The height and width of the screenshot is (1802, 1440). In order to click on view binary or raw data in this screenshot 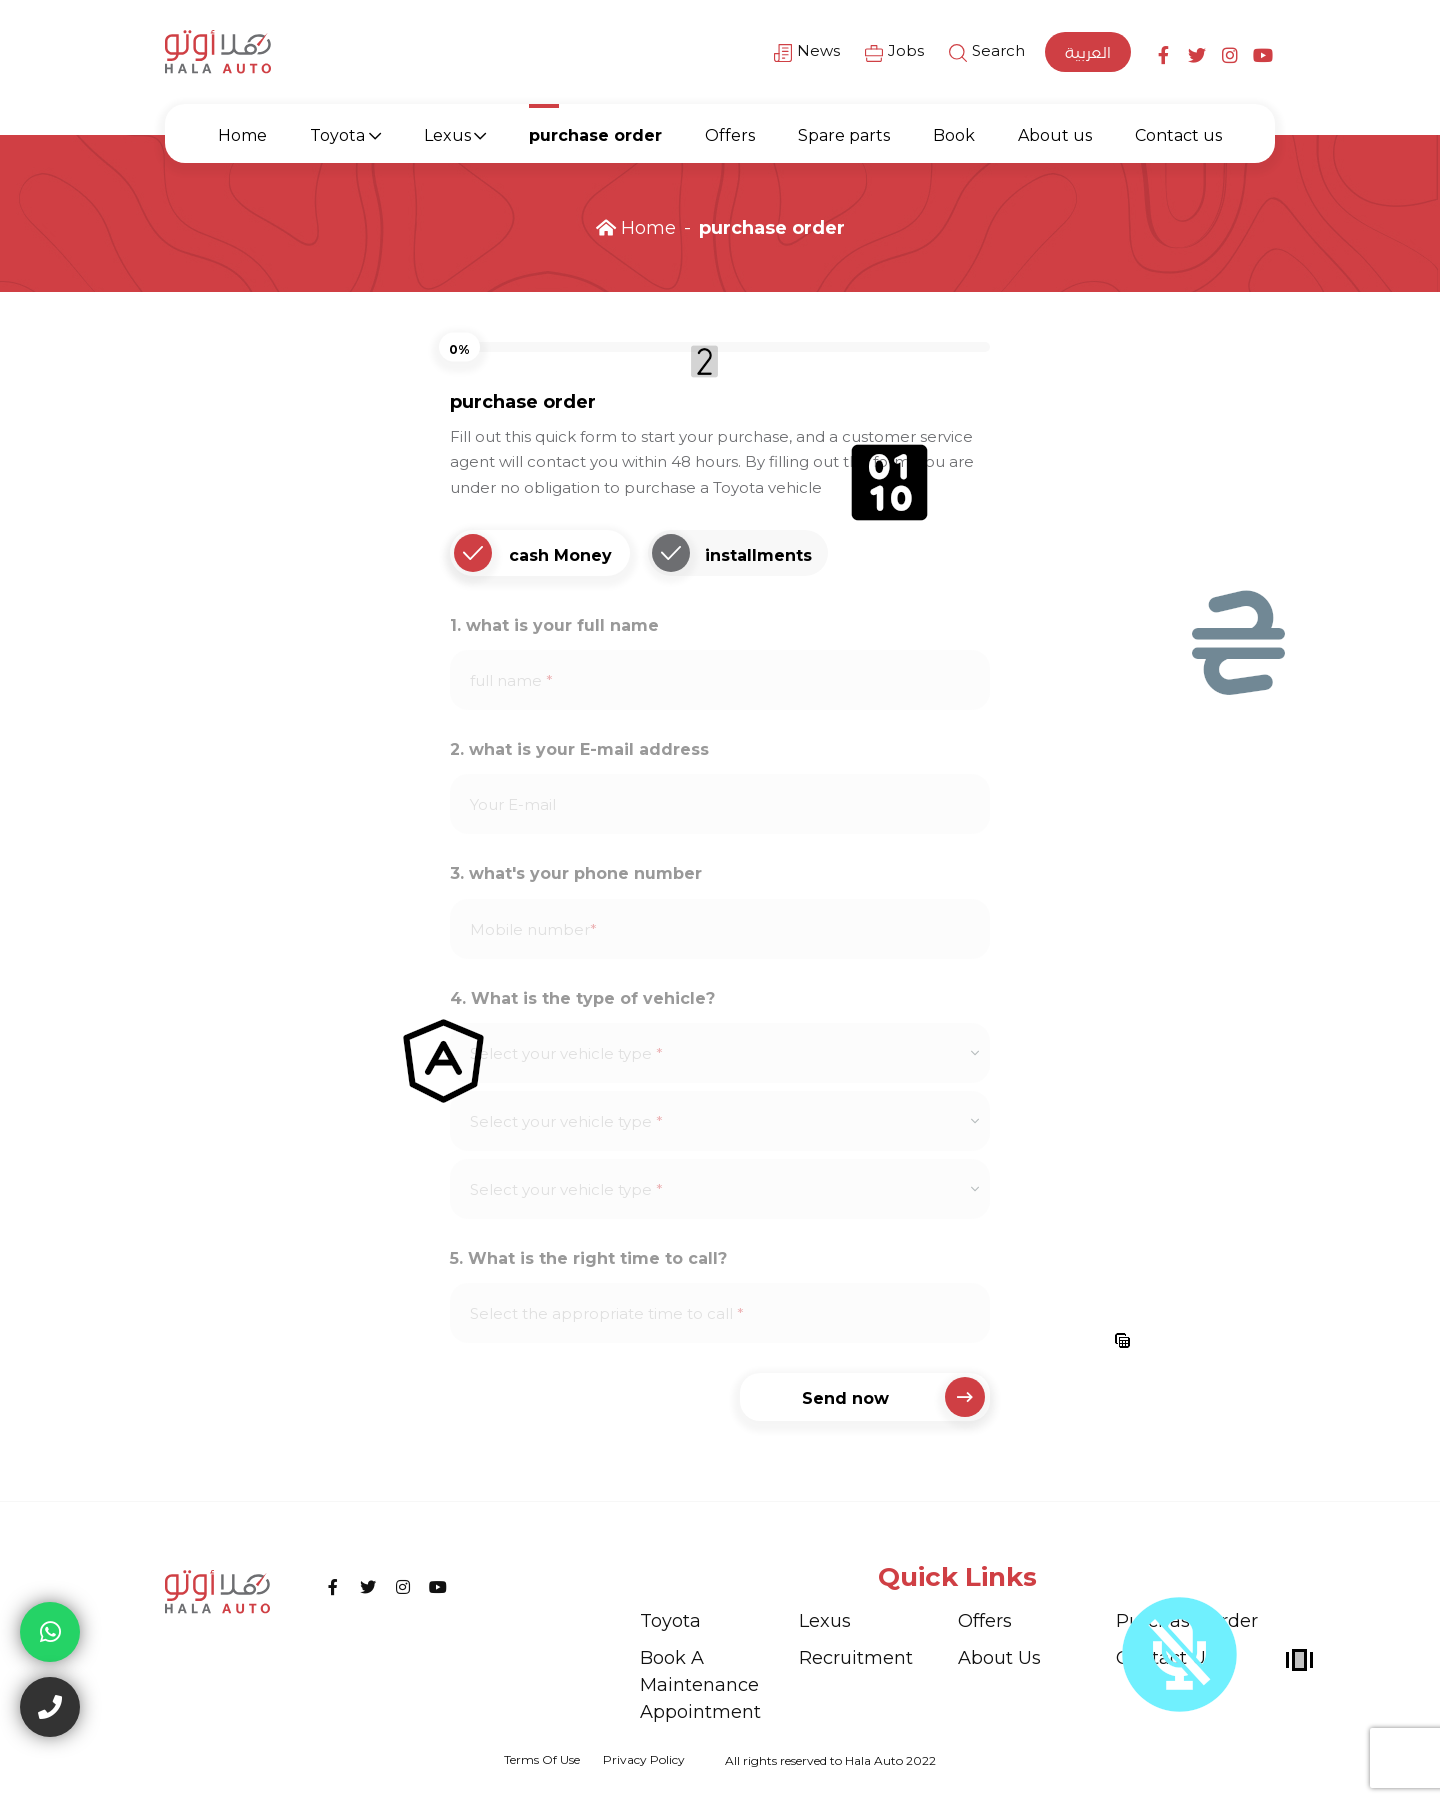, I will do `click(889, 482)`.